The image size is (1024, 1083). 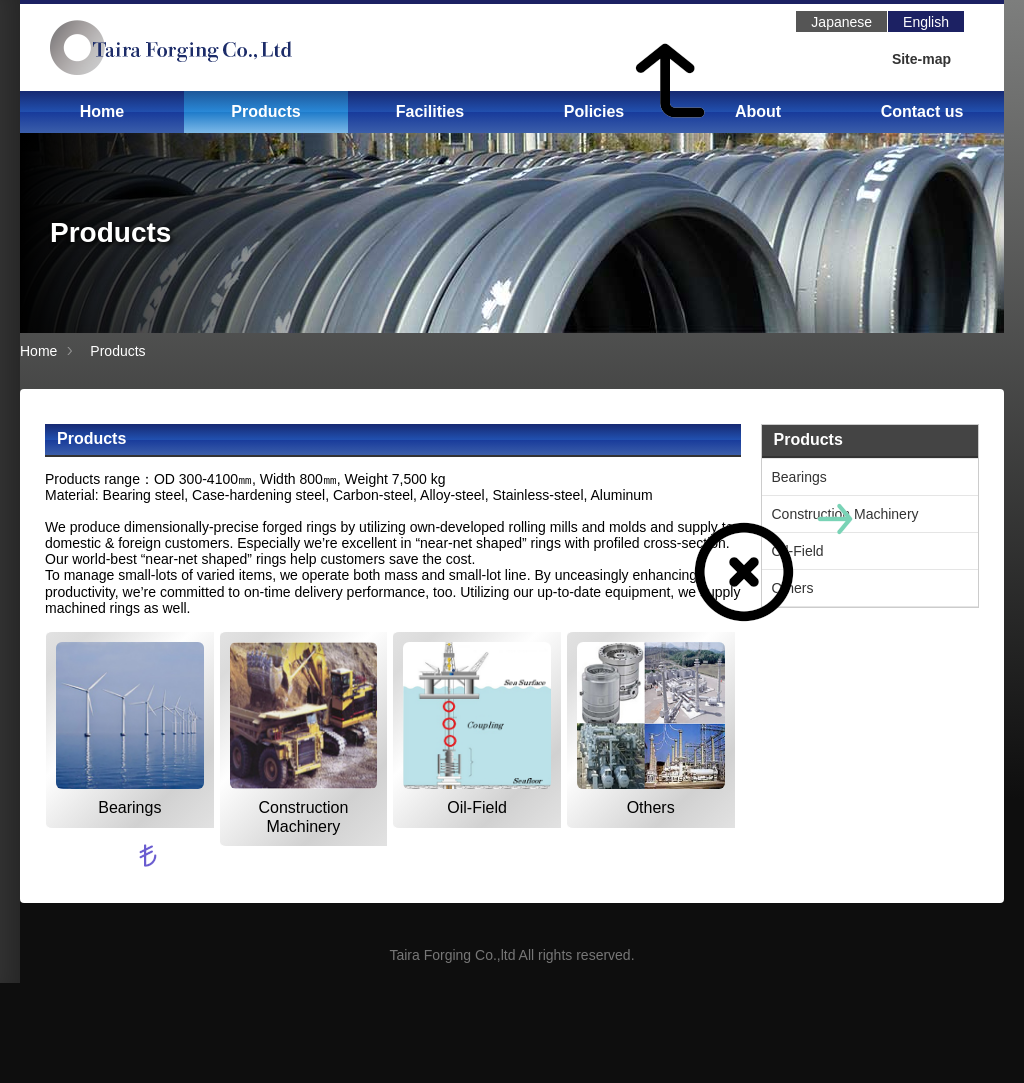 What do you see at coordinates (744, 572) in the screenshot?
I see `close or dismiss a dialog` at bounding box center [744, 572].